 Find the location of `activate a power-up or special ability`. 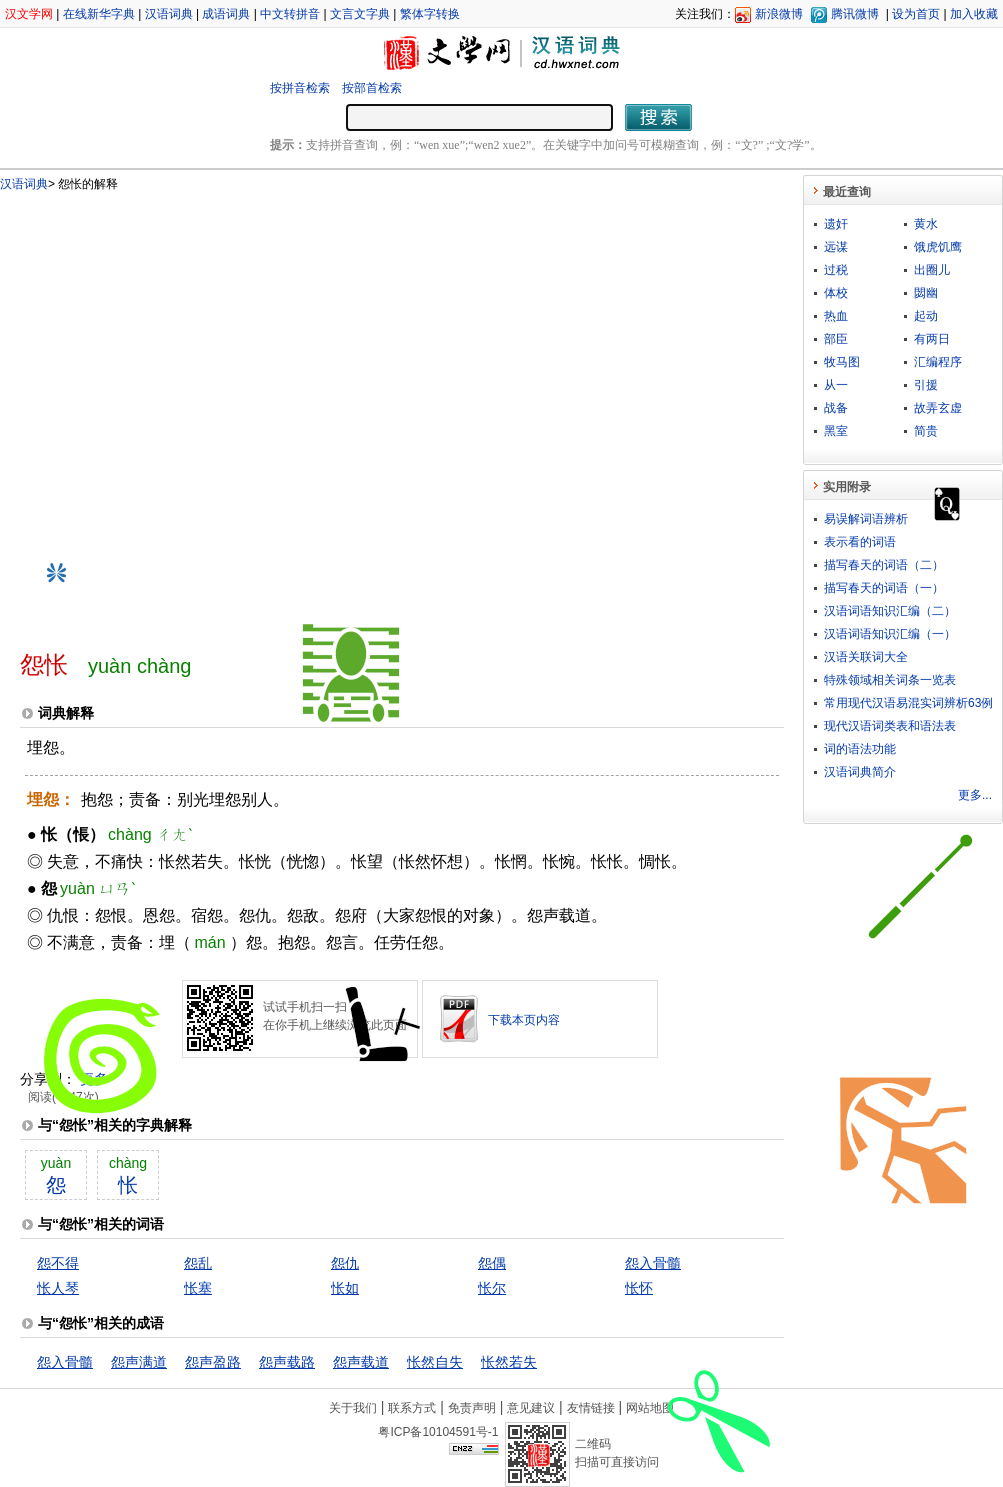

activate a power-up or special ability is located at coordinates (903, 1140).